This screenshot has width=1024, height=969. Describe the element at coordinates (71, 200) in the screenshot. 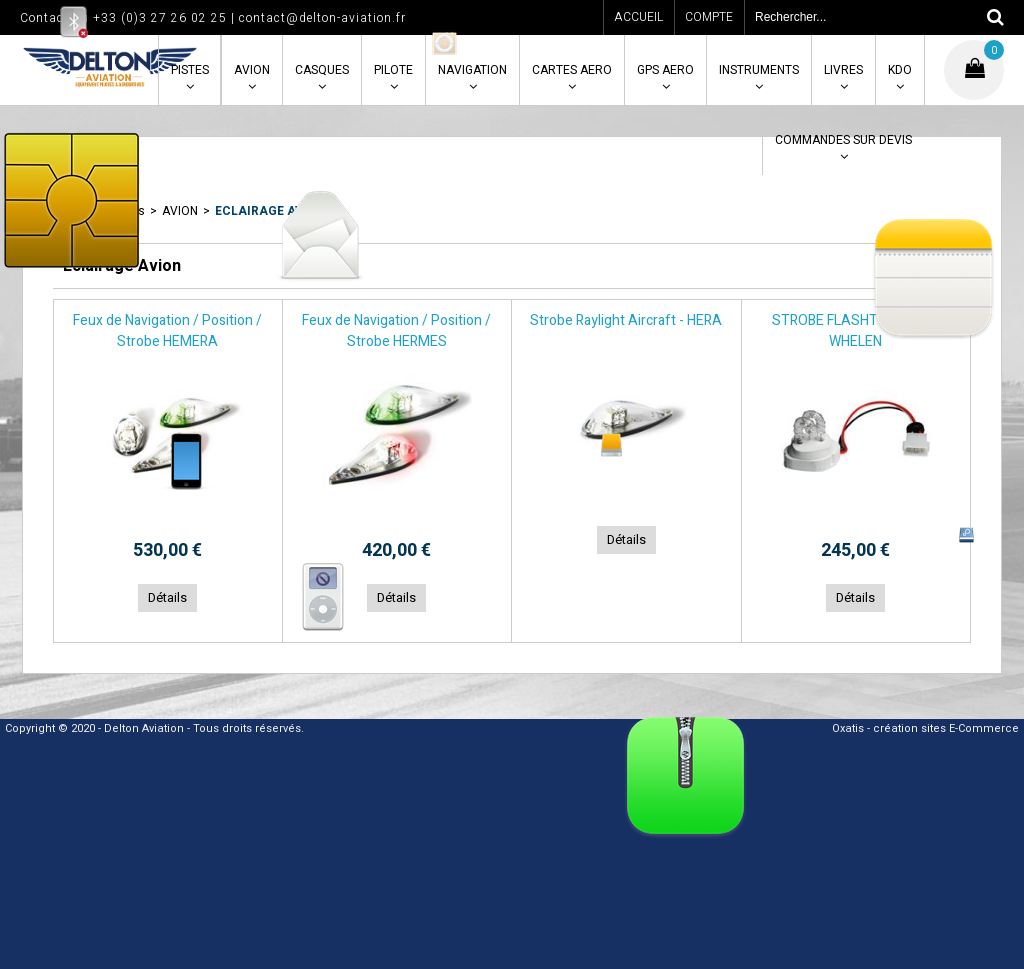

I see `smart card or security token management` at that location.